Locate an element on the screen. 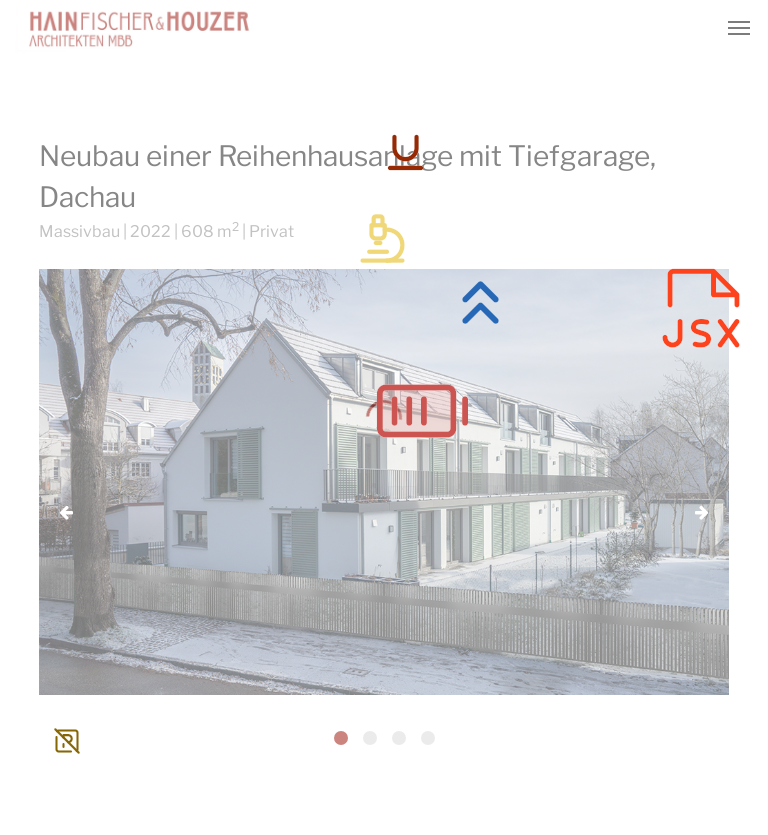 The image size is (768, 835). indicates high battery level is located at coordinates (421, 411).